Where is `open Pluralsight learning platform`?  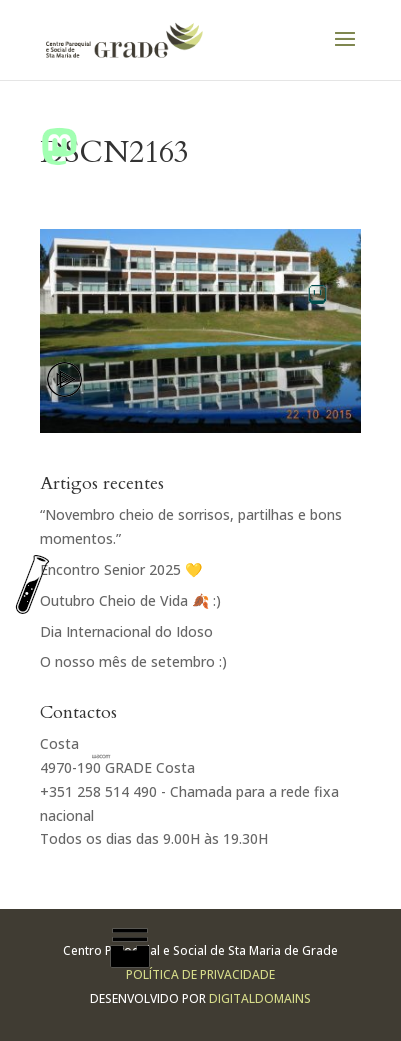 open Pluralsight learning platform is located at coordinates (64, 379).